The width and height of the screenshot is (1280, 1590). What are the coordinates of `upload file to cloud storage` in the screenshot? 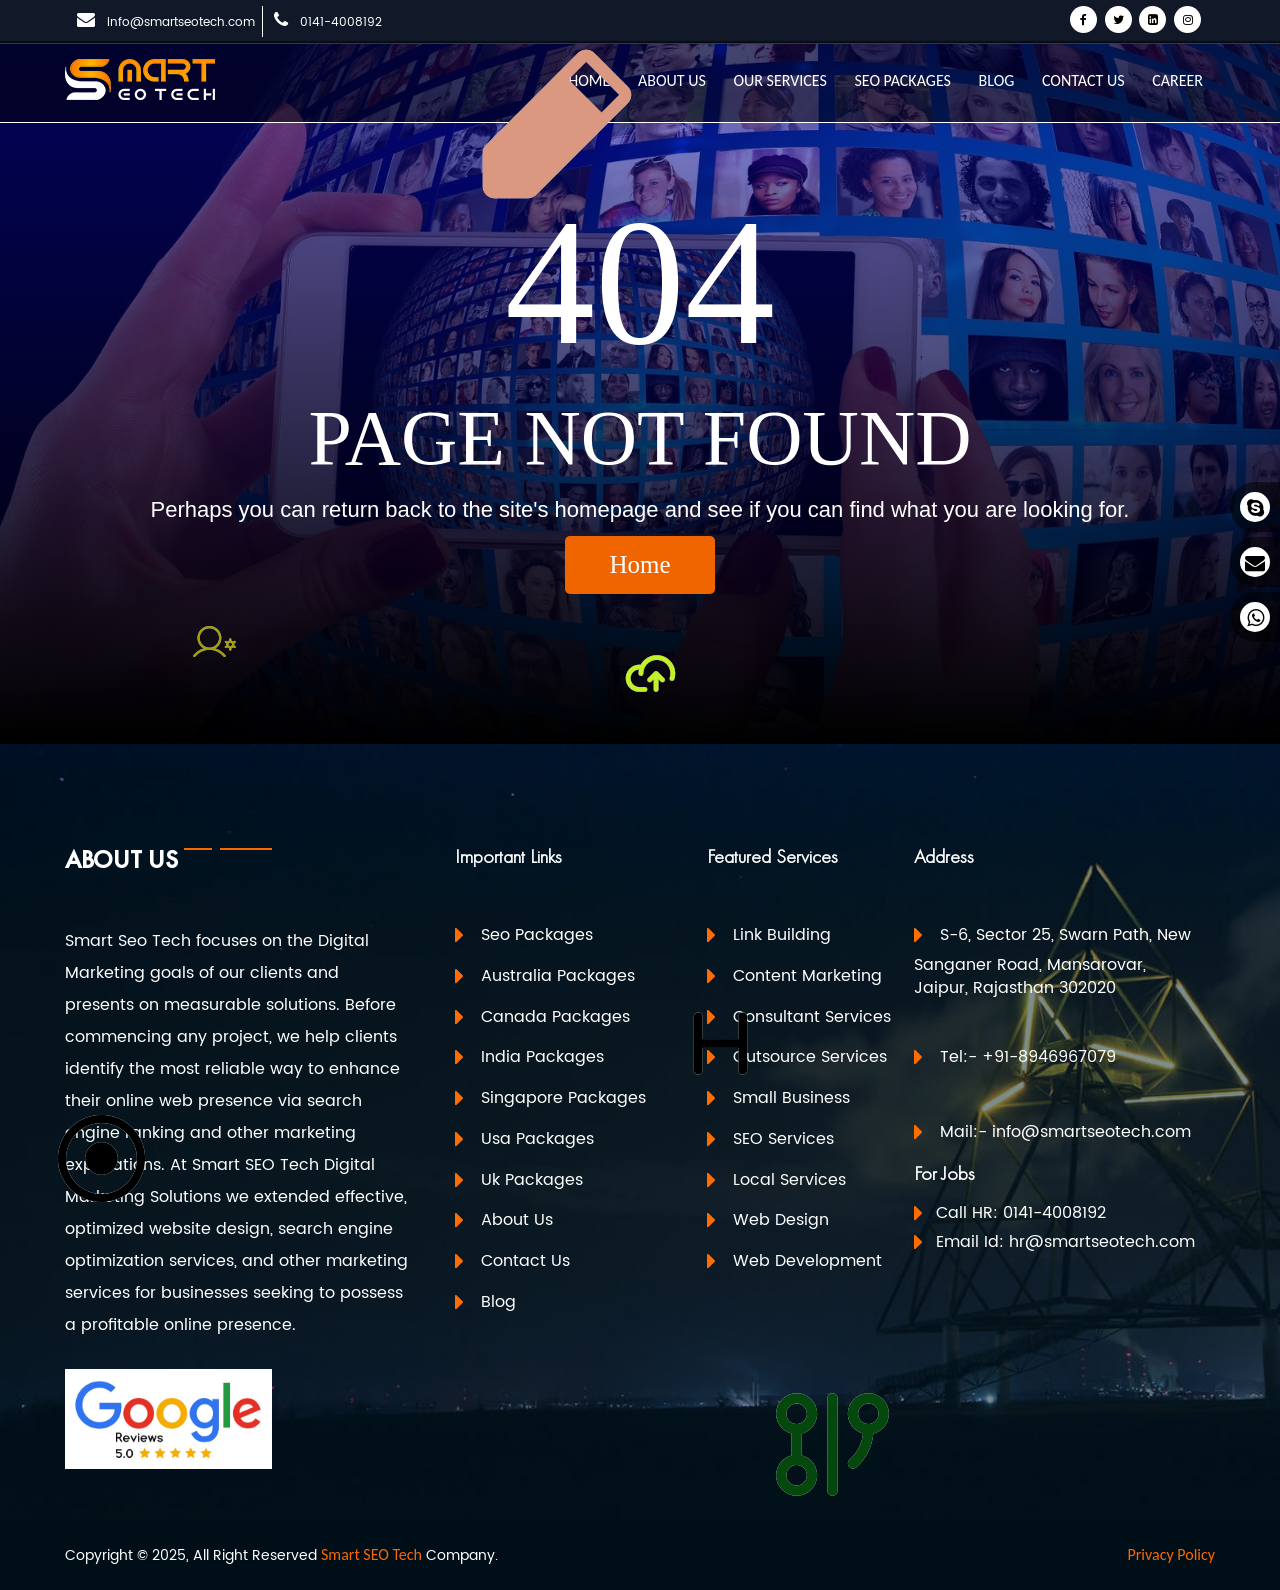 It's located at (650, 673).